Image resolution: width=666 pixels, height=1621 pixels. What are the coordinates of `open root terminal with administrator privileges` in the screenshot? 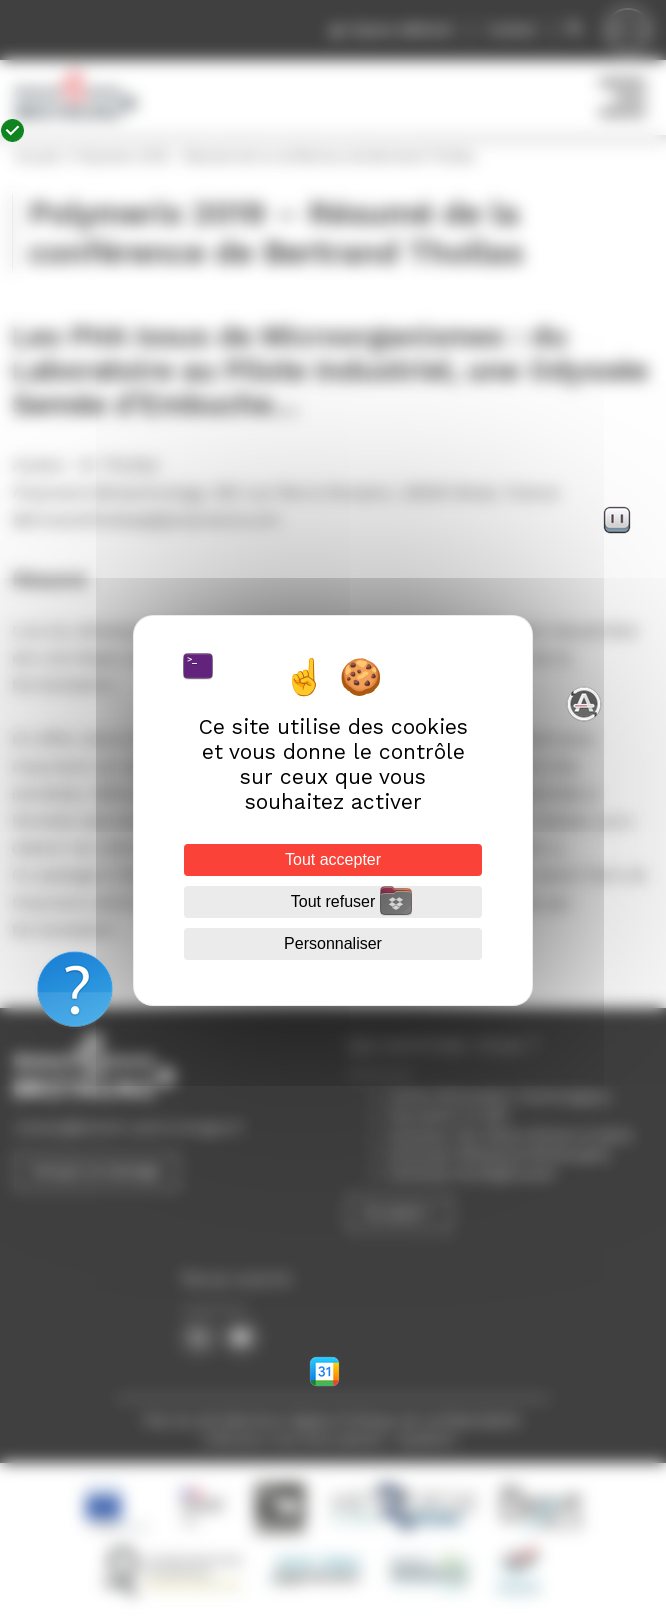 It's located at (198, 666).